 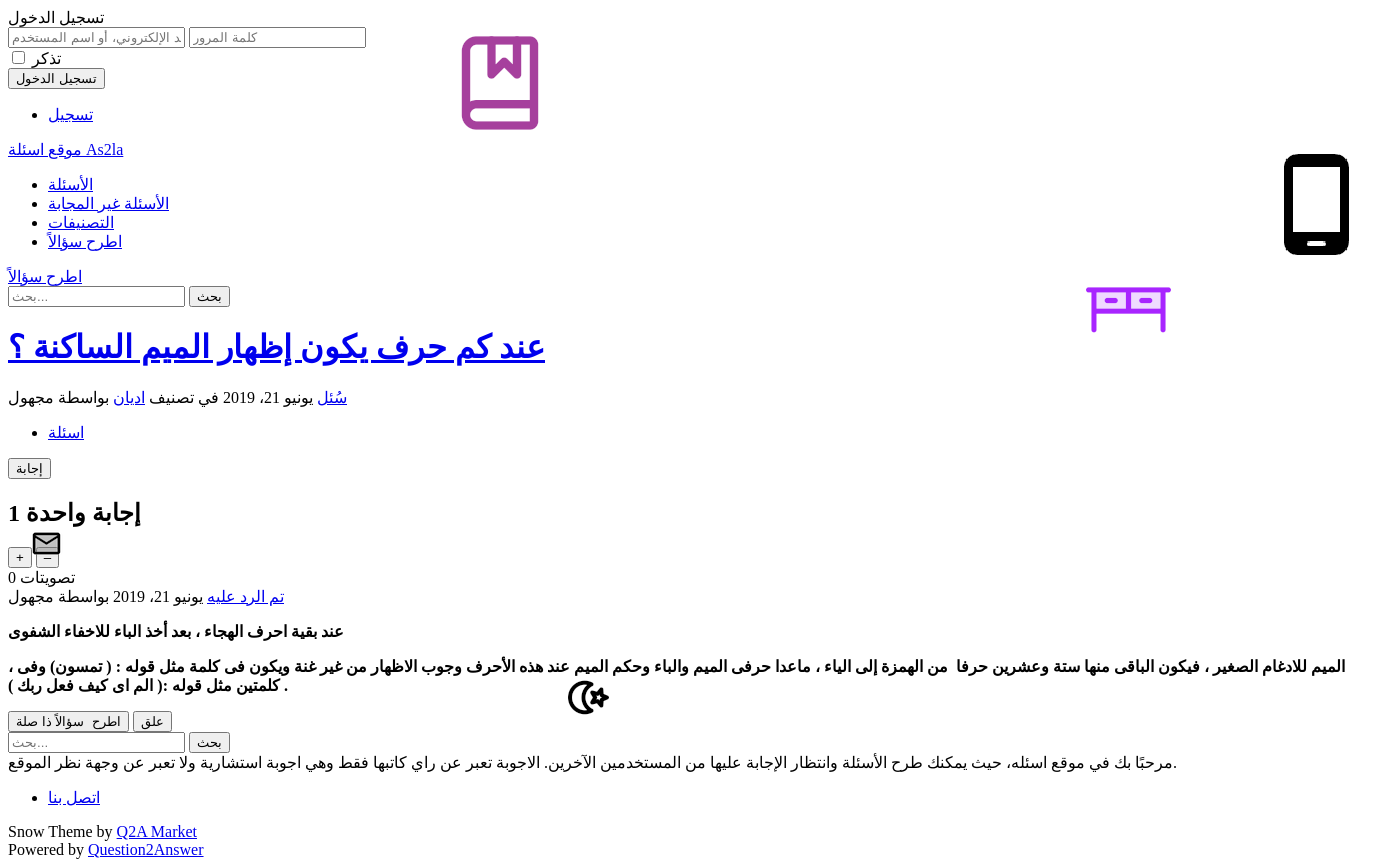 What do you see at coordinates (1316, 204) in the screenshot?
I see `access phone or calling features` at bounding box center [1316, 204].